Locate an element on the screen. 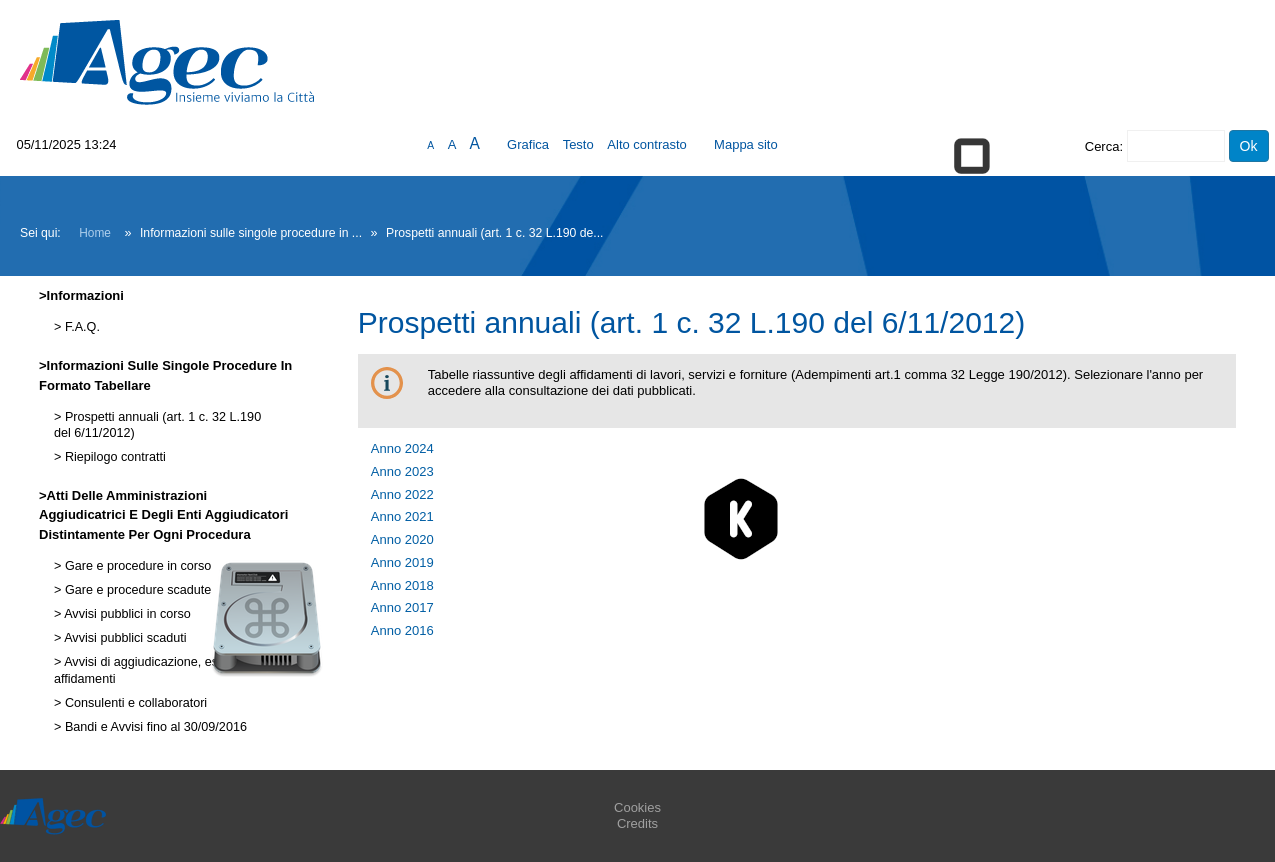 Image resolution: width=1275 pixels, height=862 pixels. access the root system drive is located at coordinates (267, 618).